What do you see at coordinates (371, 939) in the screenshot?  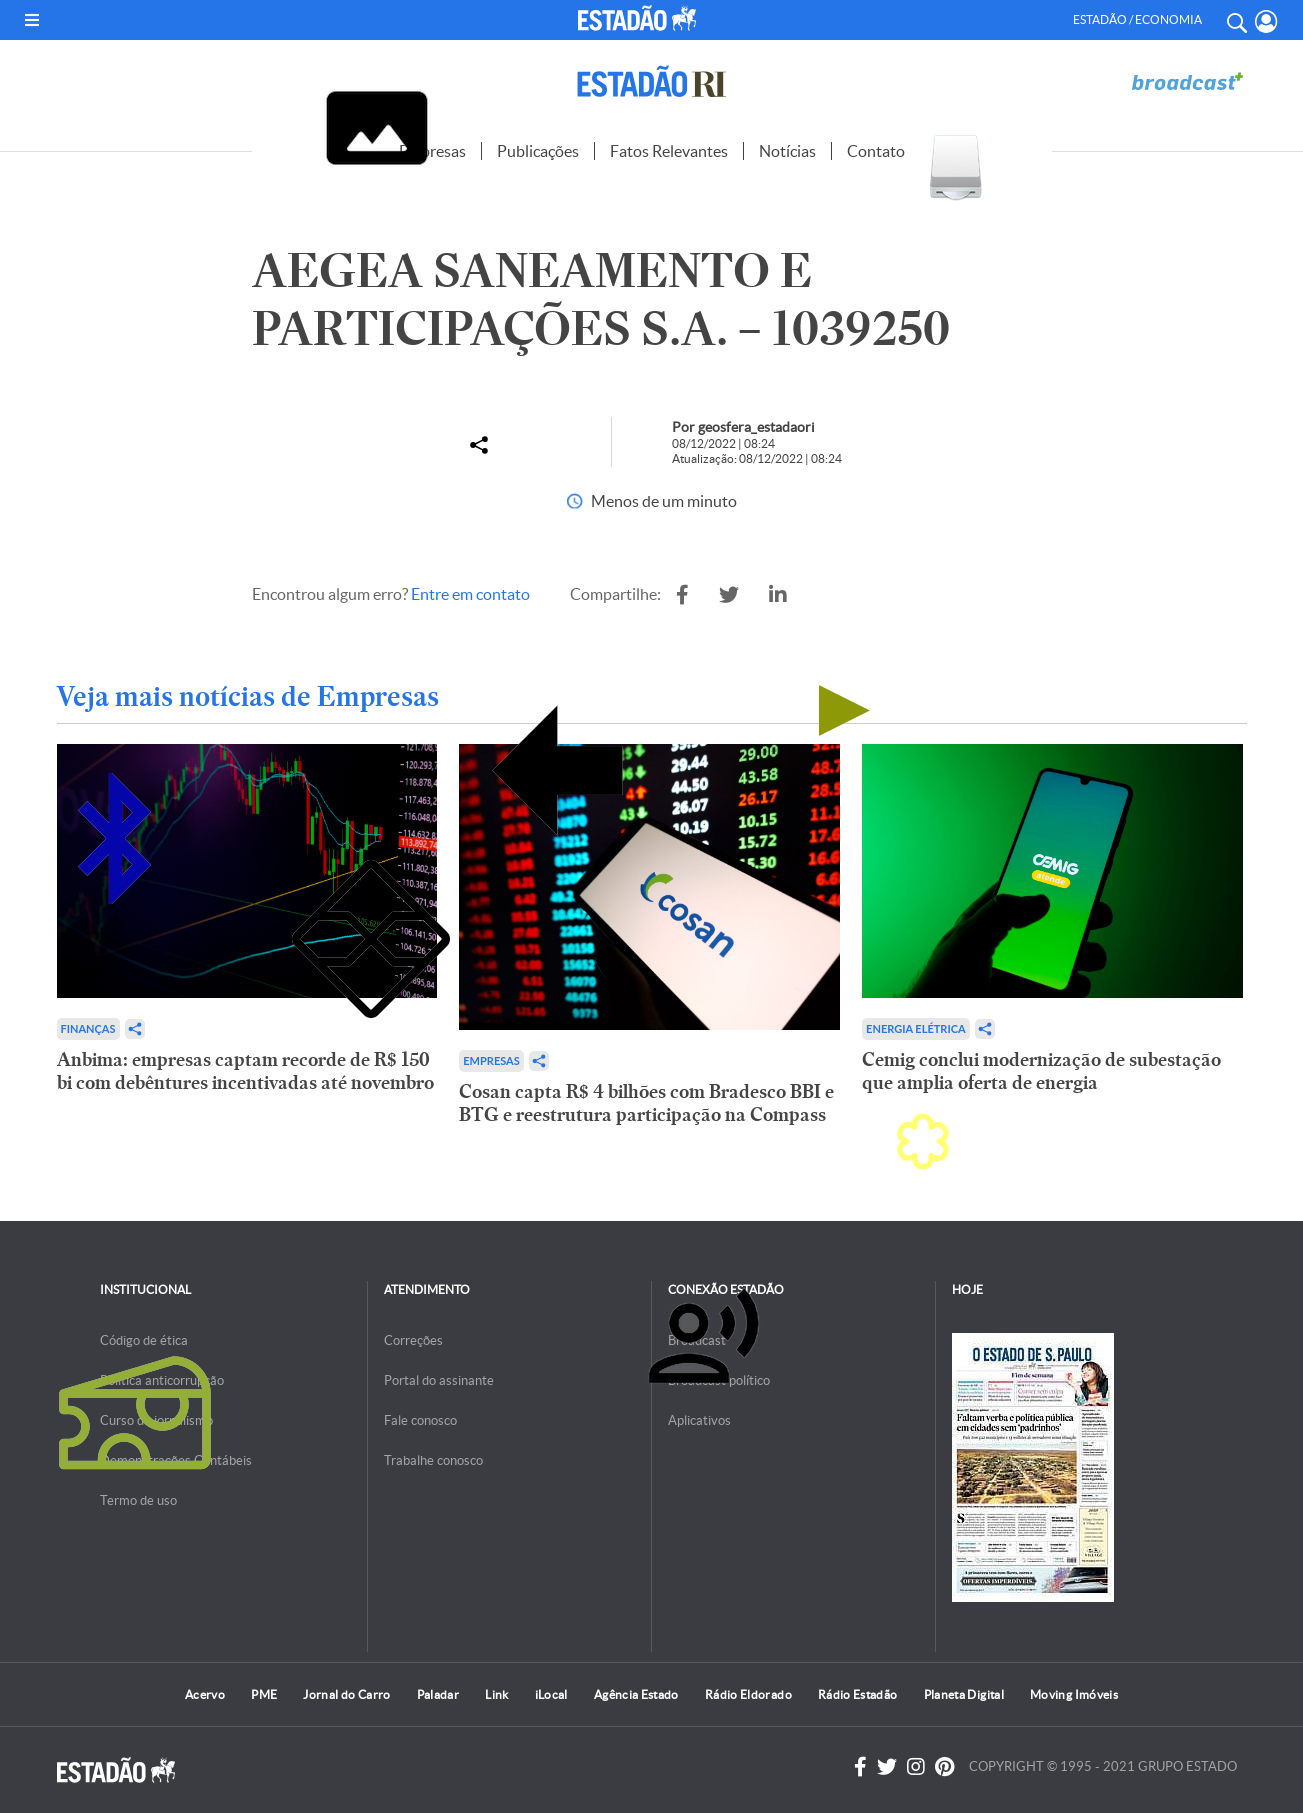 I see `access pix instant payment services` at bounding box center [371, 939].